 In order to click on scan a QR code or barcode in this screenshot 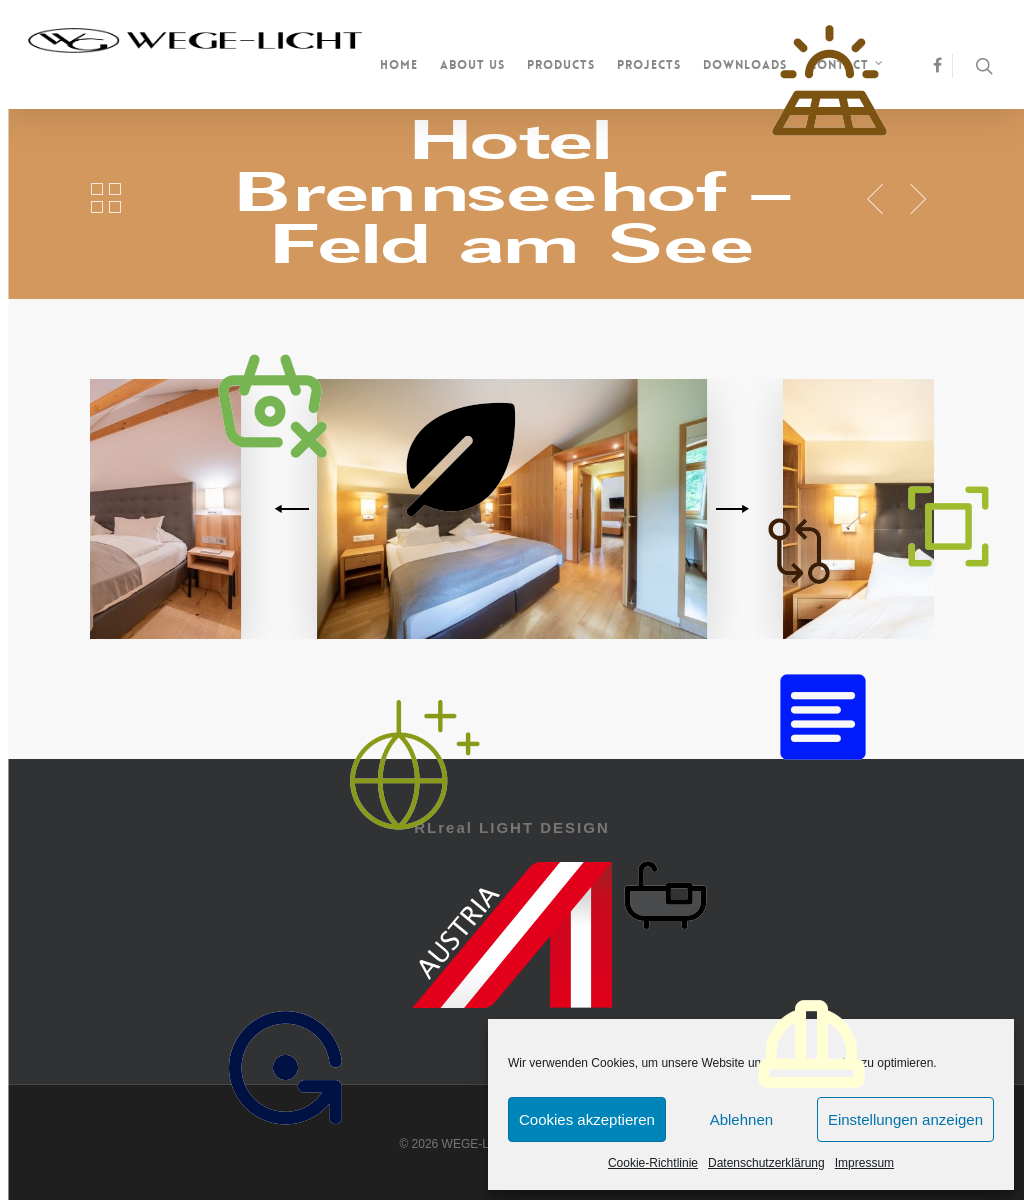, I will do `click(948, 526)`.